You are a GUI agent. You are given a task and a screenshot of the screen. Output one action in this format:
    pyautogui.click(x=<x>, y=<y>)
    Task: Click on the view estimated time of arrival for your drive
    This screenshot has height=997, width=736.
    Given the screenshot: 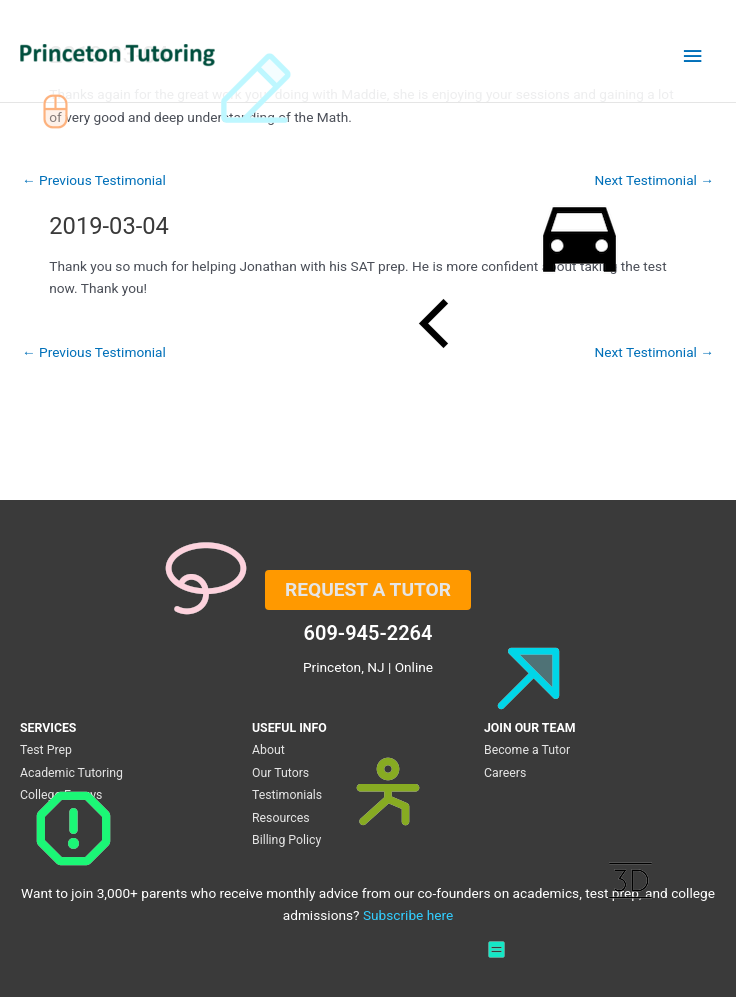 What is the action you would take?
    pyautogui.click(x=579, y=239)
    